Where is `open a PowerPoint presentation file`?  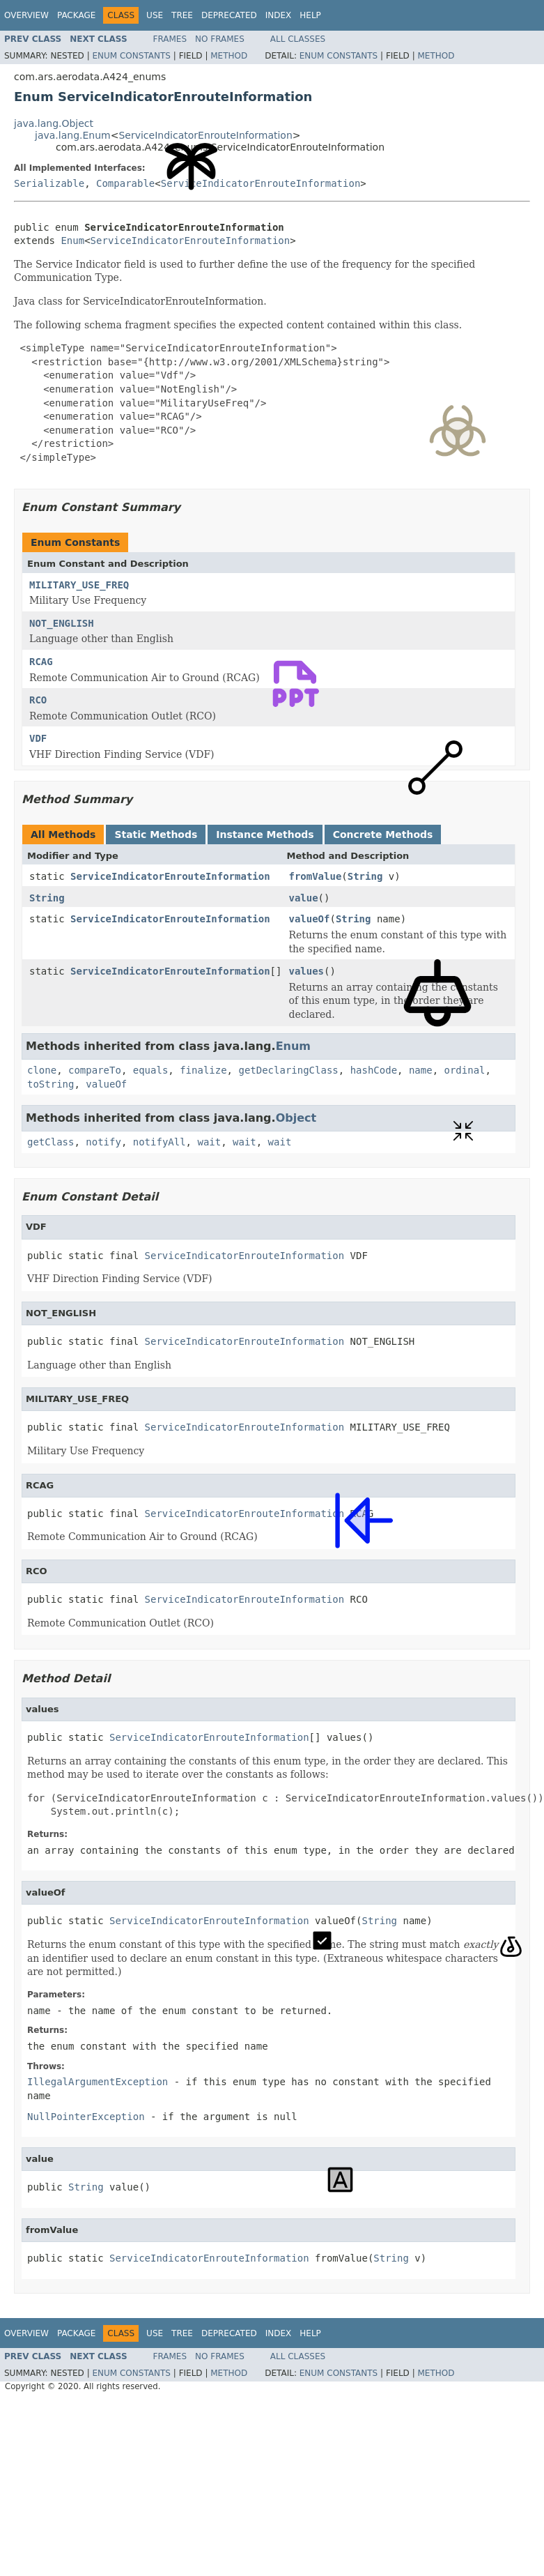 open a PowerPoint presentation file is located at coordinates (295, 685).